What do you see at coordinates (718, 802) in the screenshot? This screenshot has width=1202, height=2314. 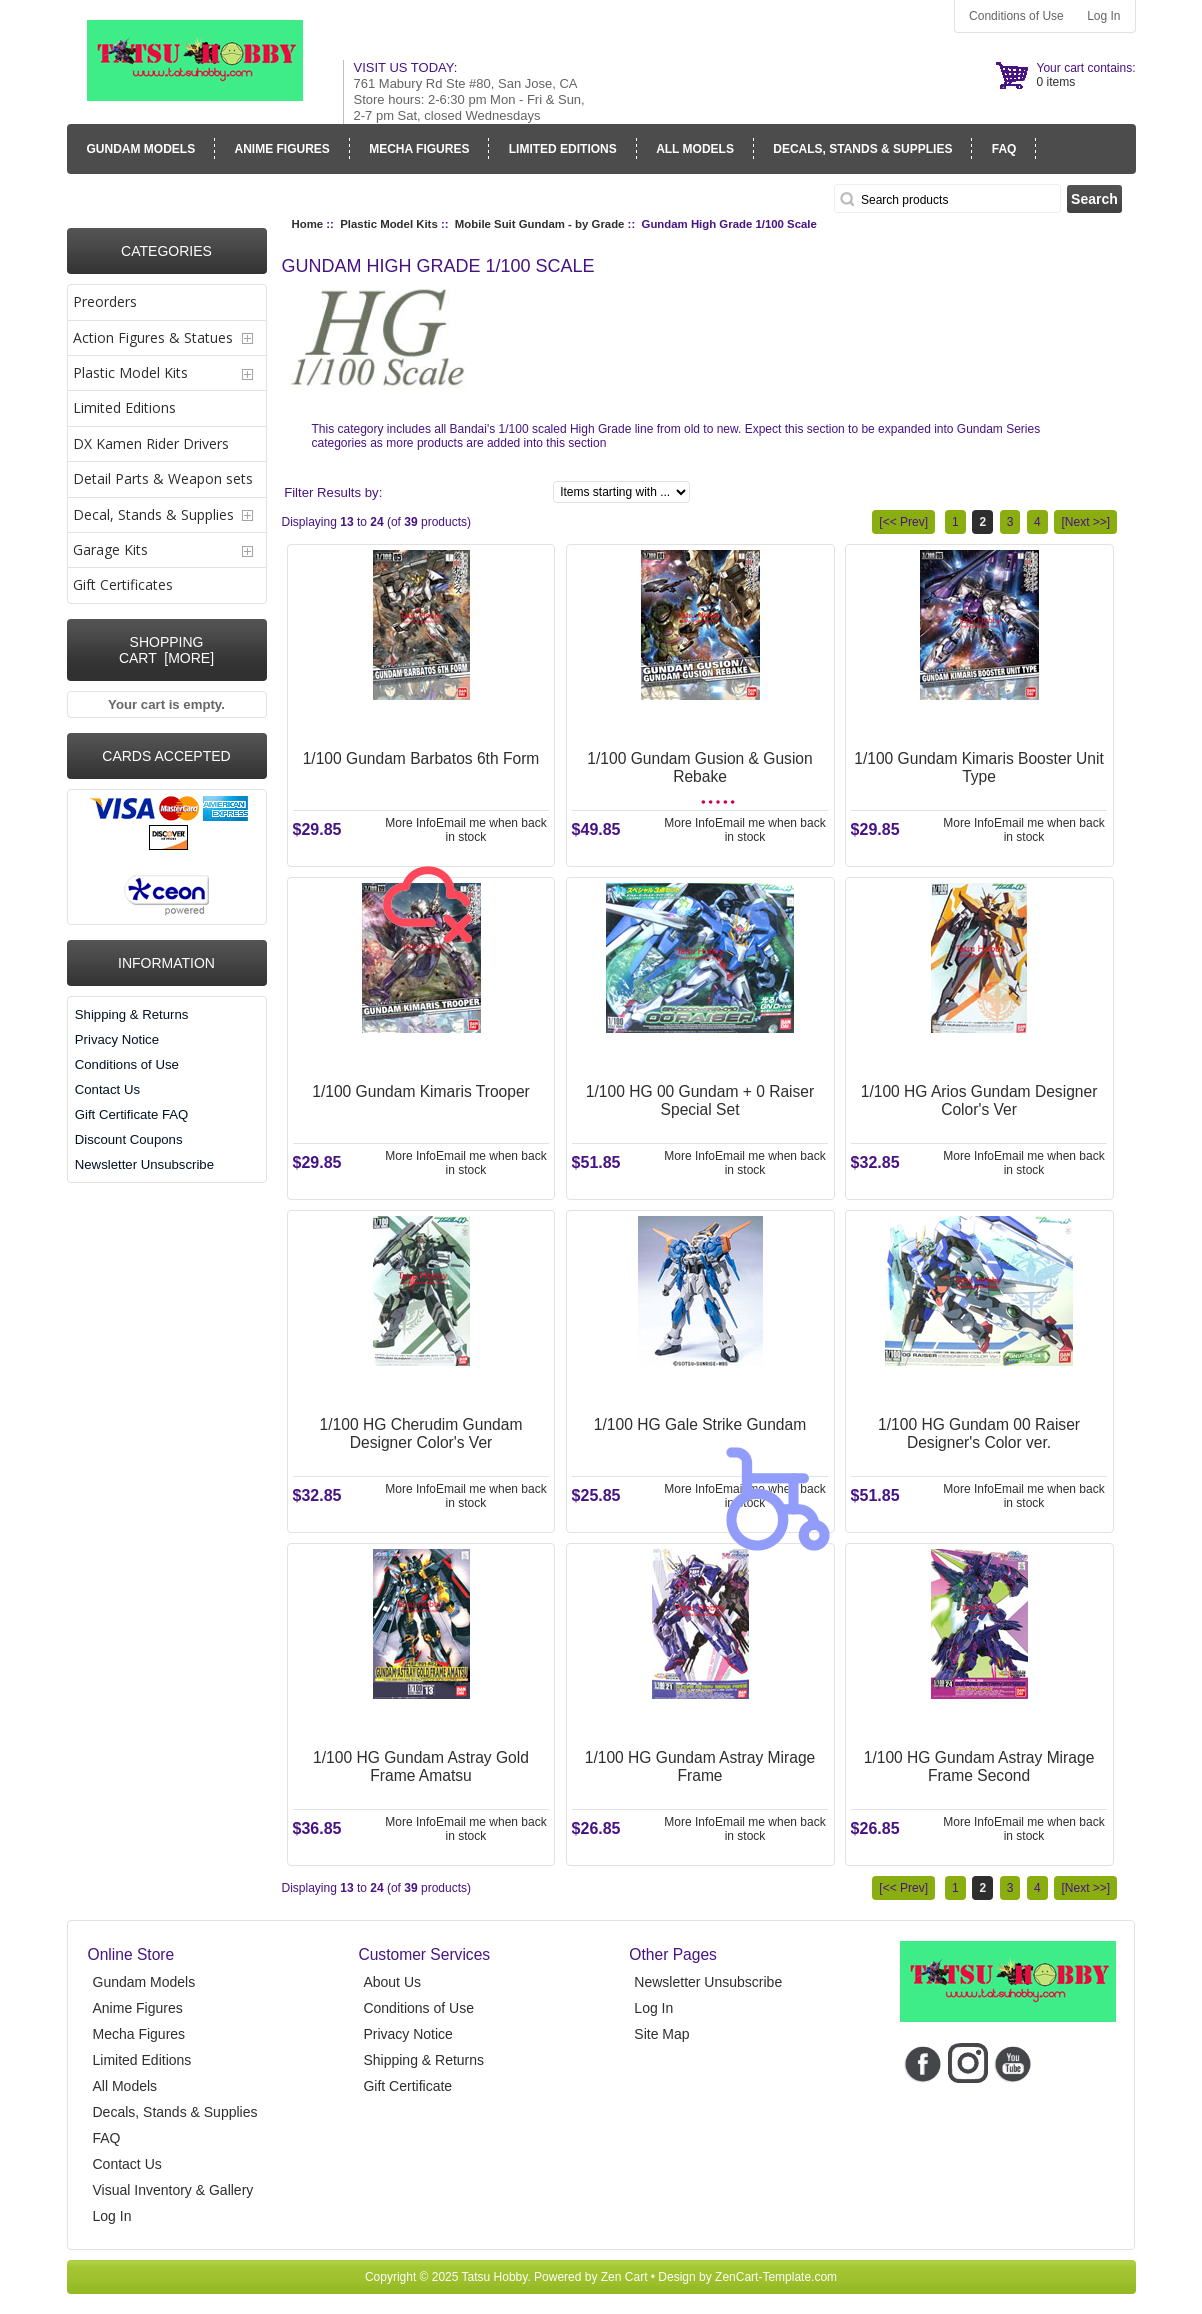 I see `indicates a divider or separator between content sections` at bounding box center [718, 802].